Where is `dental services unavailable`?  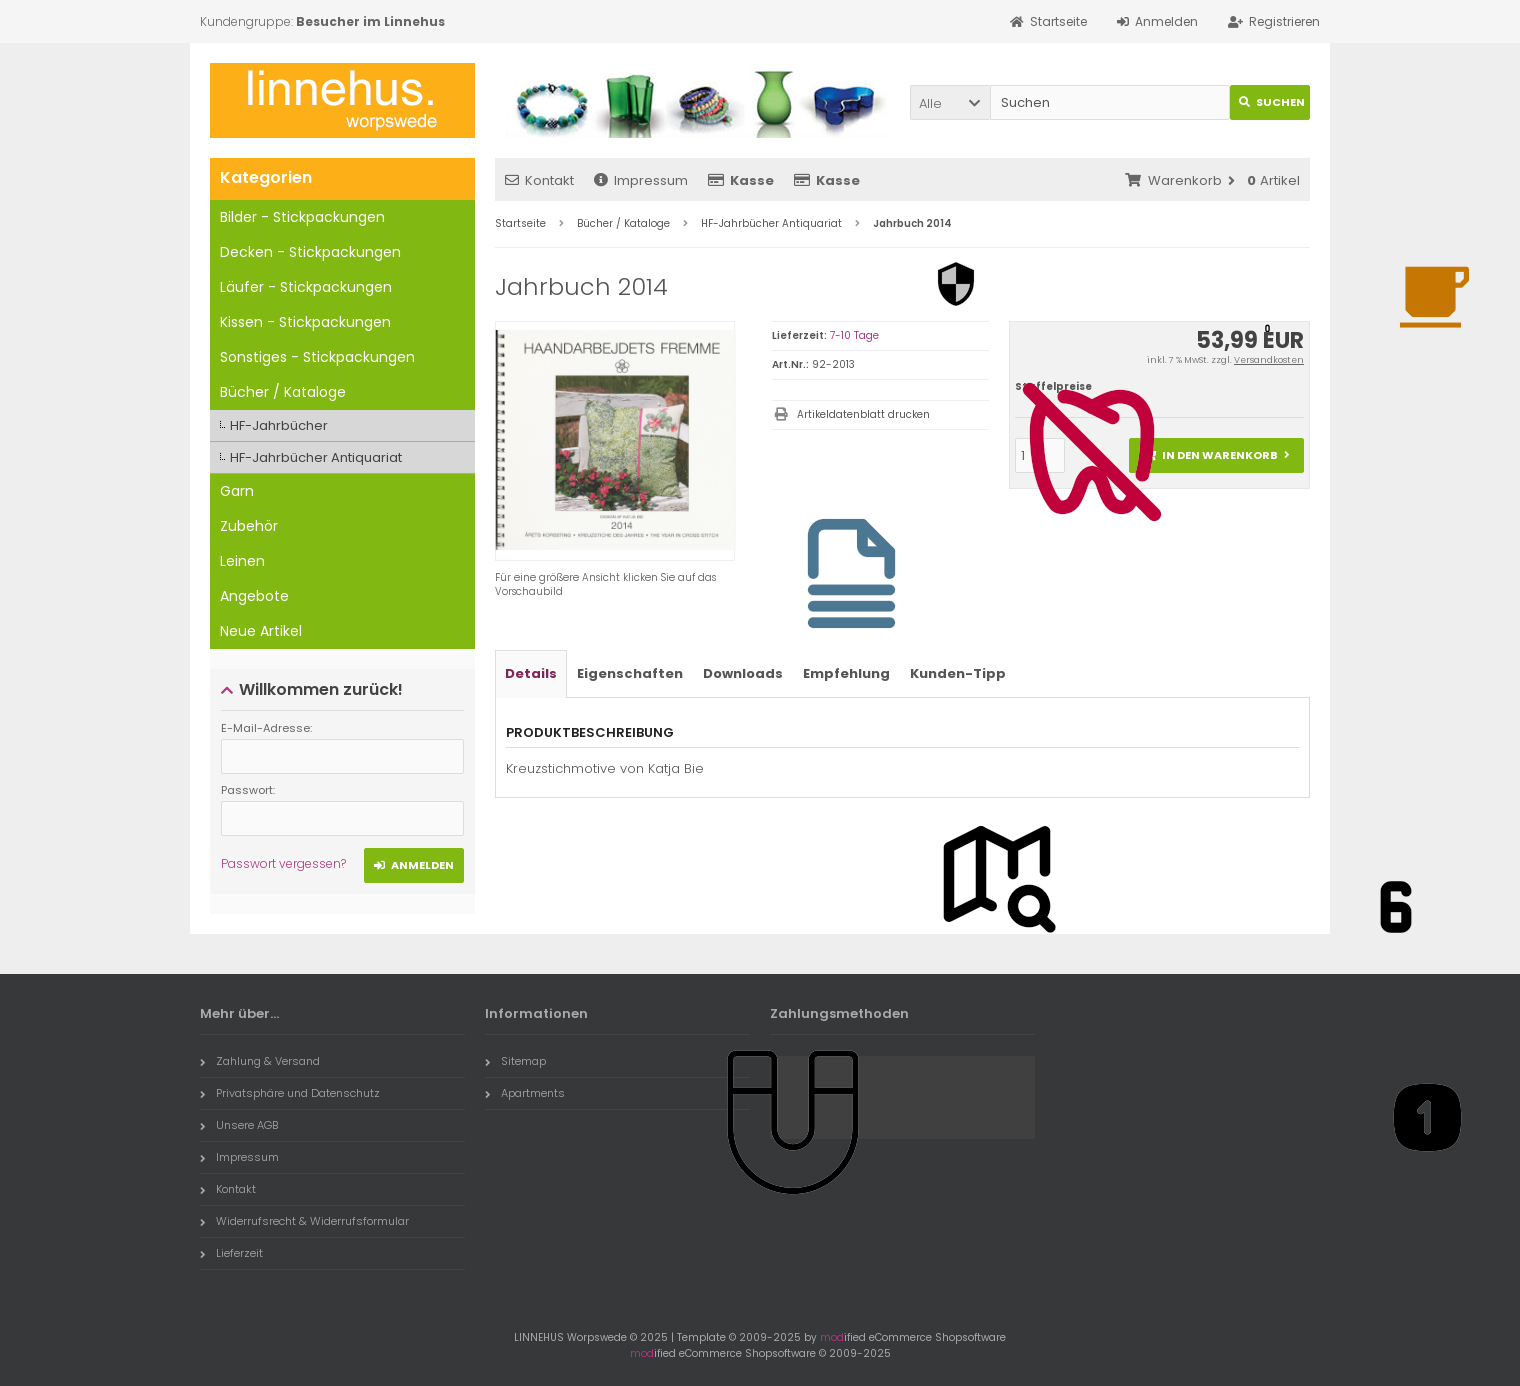 dental services unavailable is located at coordinates (1092, 452).